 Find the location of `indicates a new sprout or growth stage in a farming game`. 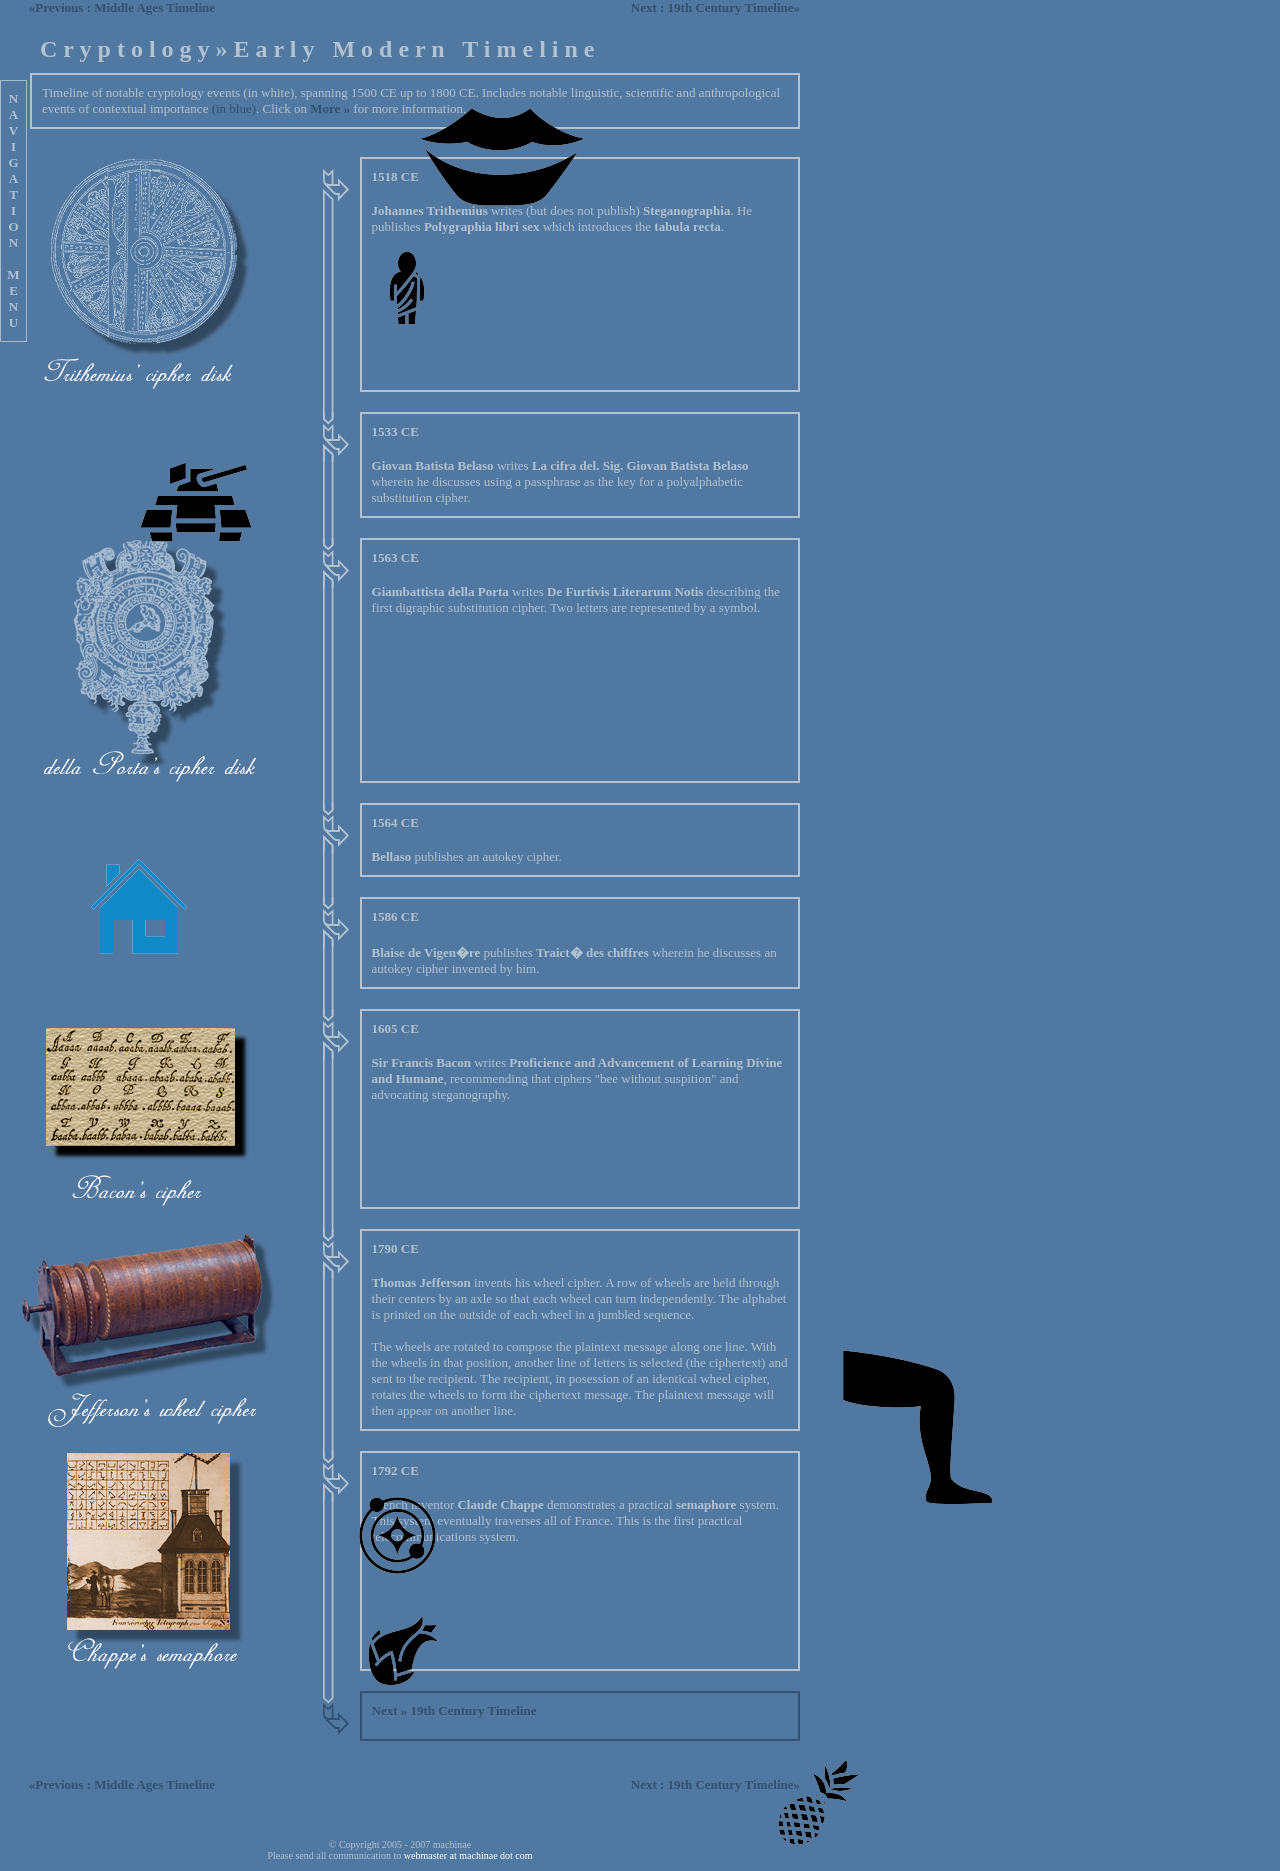

indicates a new sprout or growth stage in a farming game is located at coordinates (403, 1650).